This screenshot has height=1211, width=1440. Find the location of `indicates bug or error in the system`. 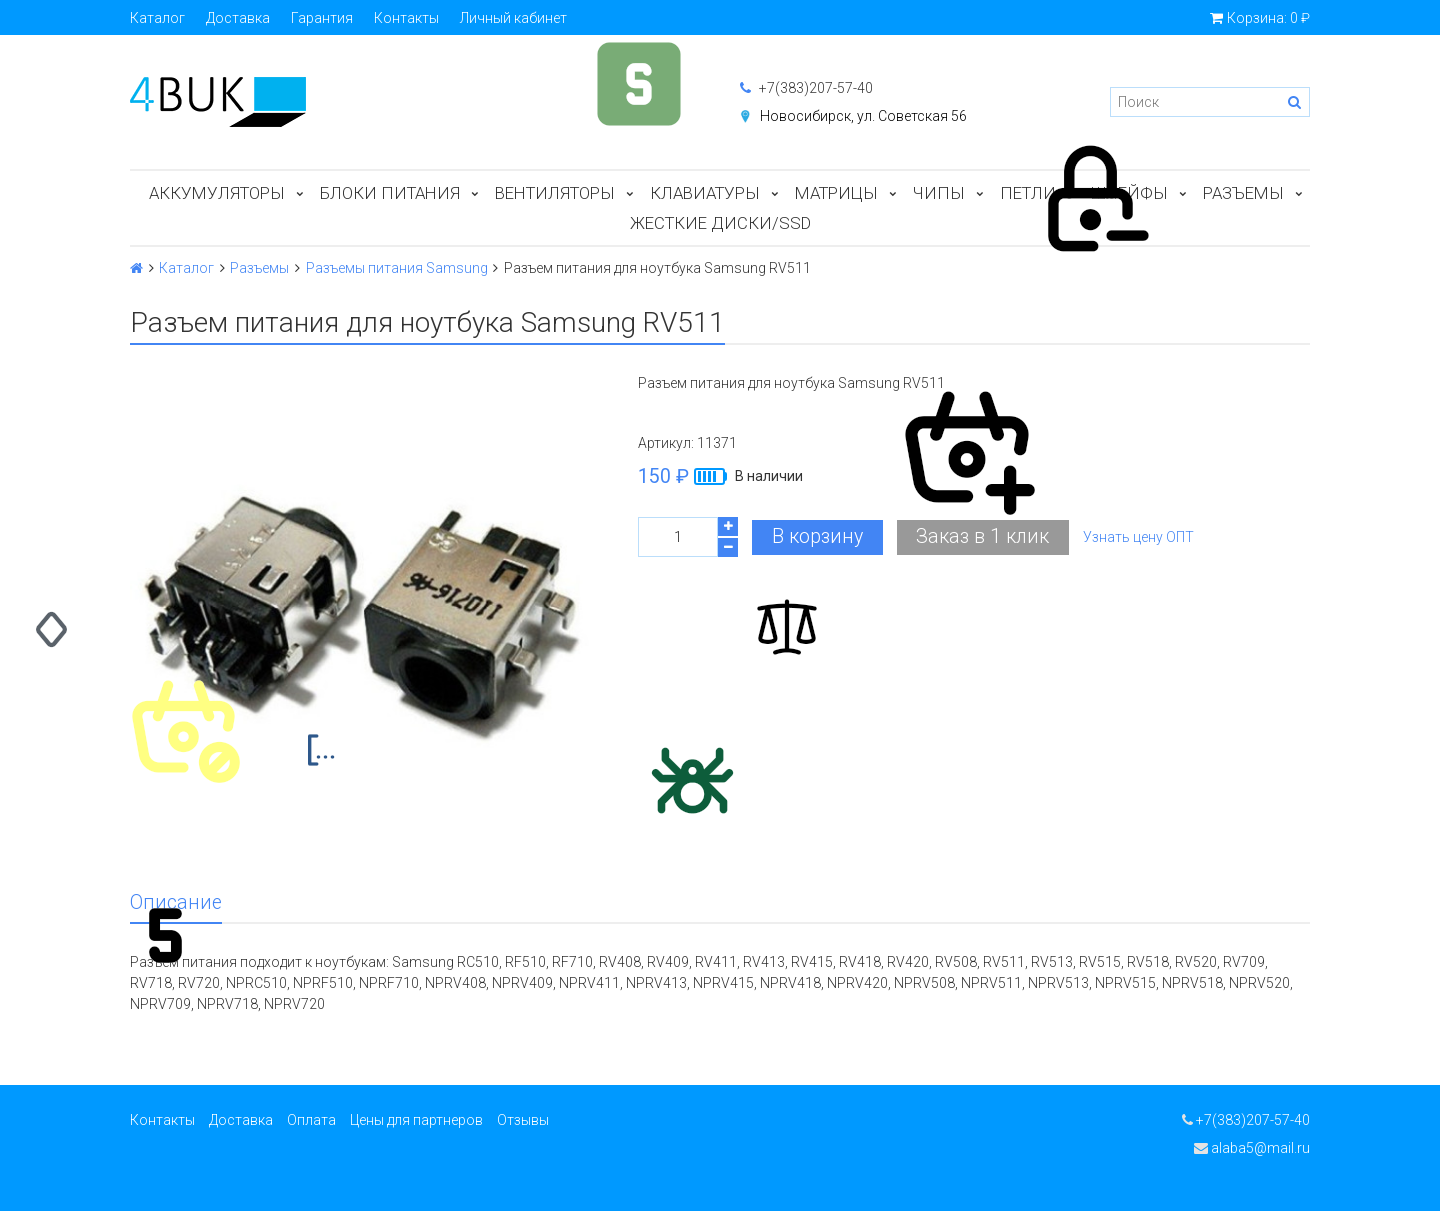

indicates bug or error in the system is located at coordinates (692, 782).